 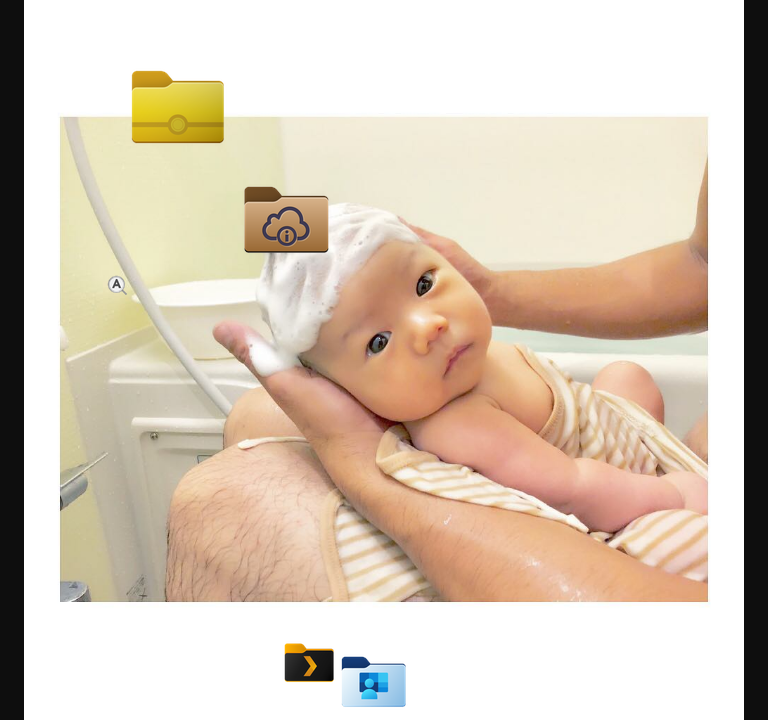 What do you see at coordinates (373, 683) in the screenshot?
I see `folder containing microsoft intune company portal resources` at bounding box center [373, 683].